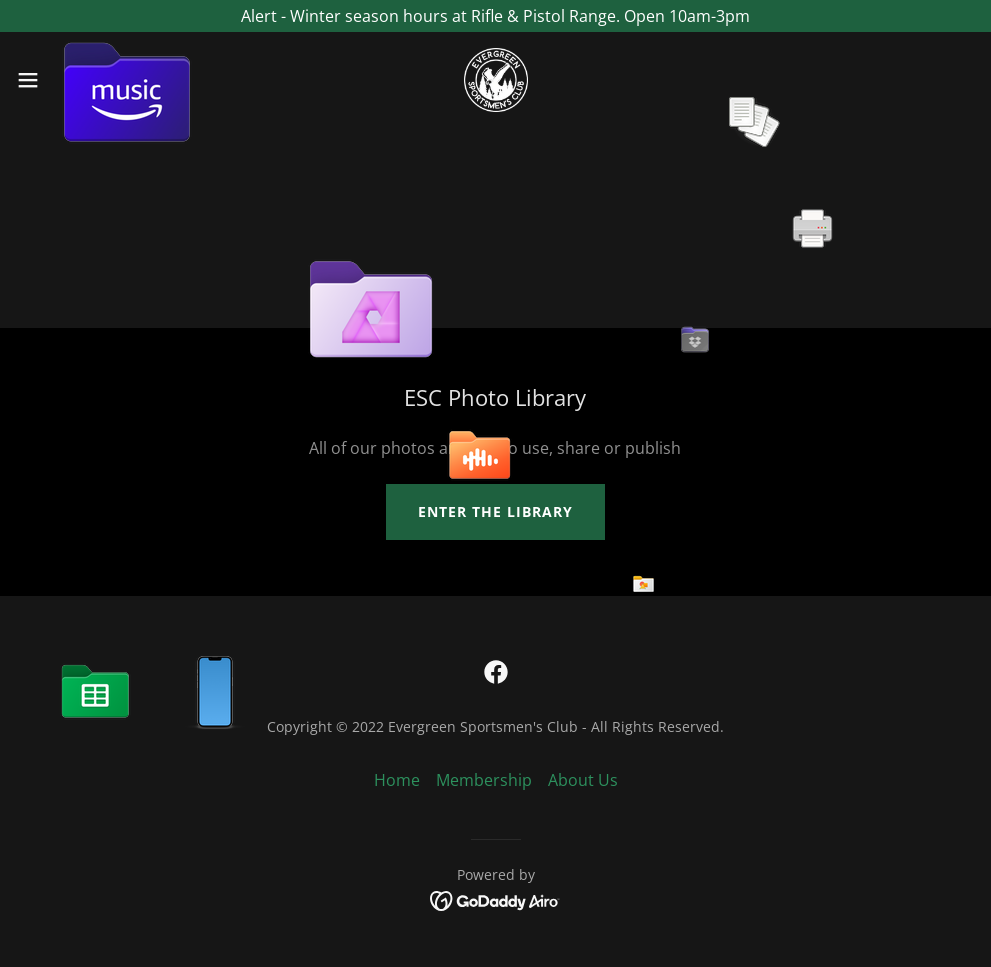  I want to click on open your dropbox synced folder, so click(695, 339).